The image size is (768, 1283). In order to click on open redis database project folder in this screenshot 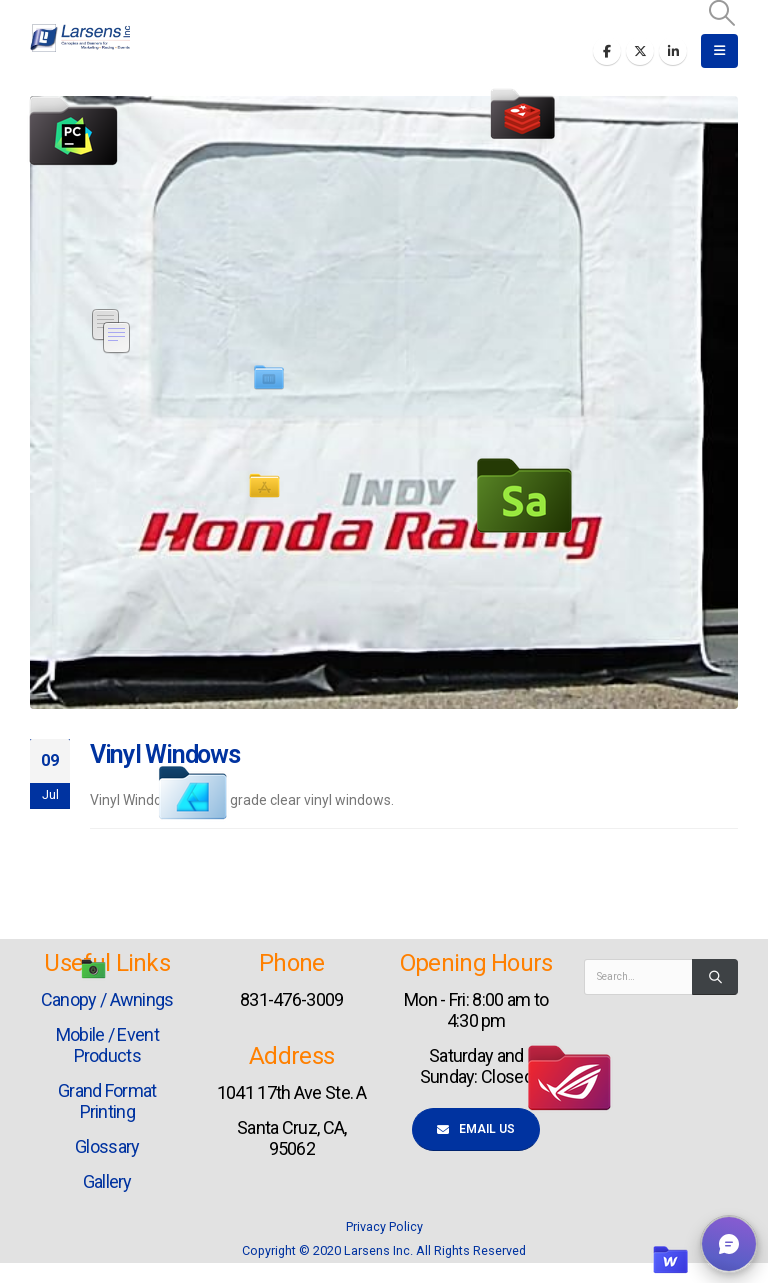, I will do `click(522, 115)`.